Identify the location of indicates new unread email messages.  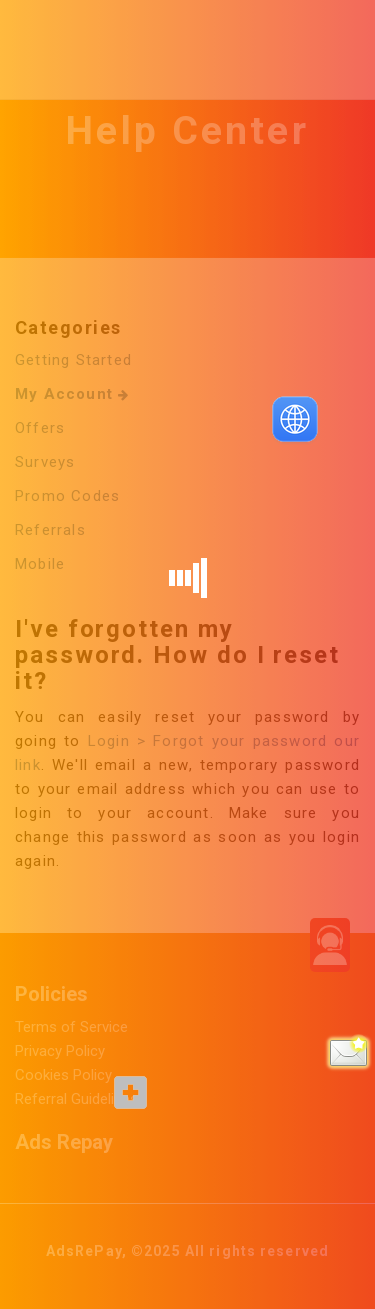
(348, 1053).